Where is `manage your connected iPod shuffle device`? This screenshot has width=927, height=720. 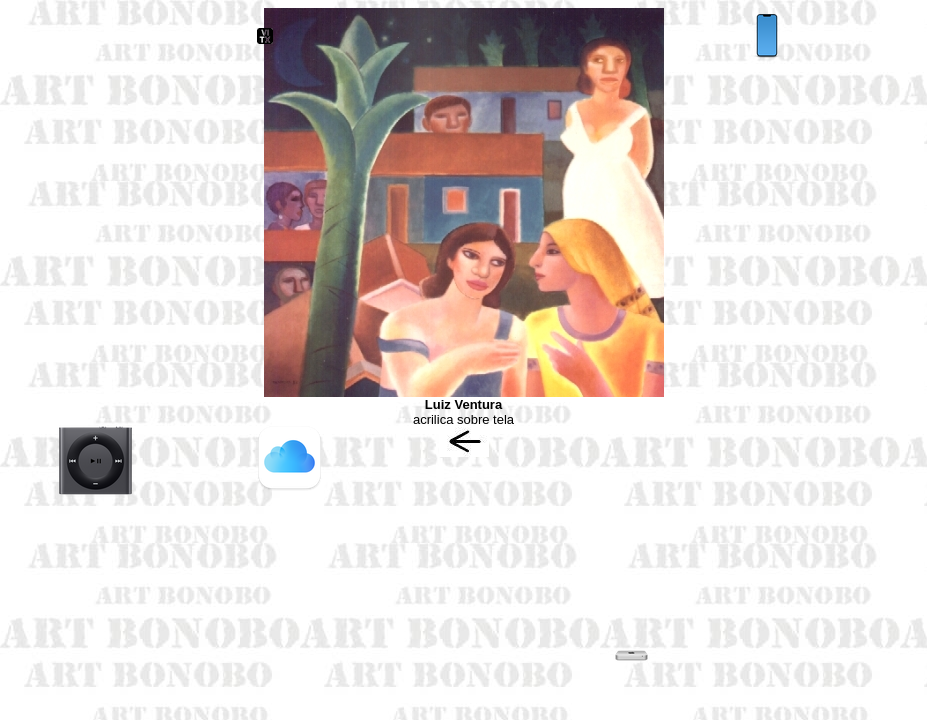
manage your connected iPod shuffle device is located at coordinates (95, 460).